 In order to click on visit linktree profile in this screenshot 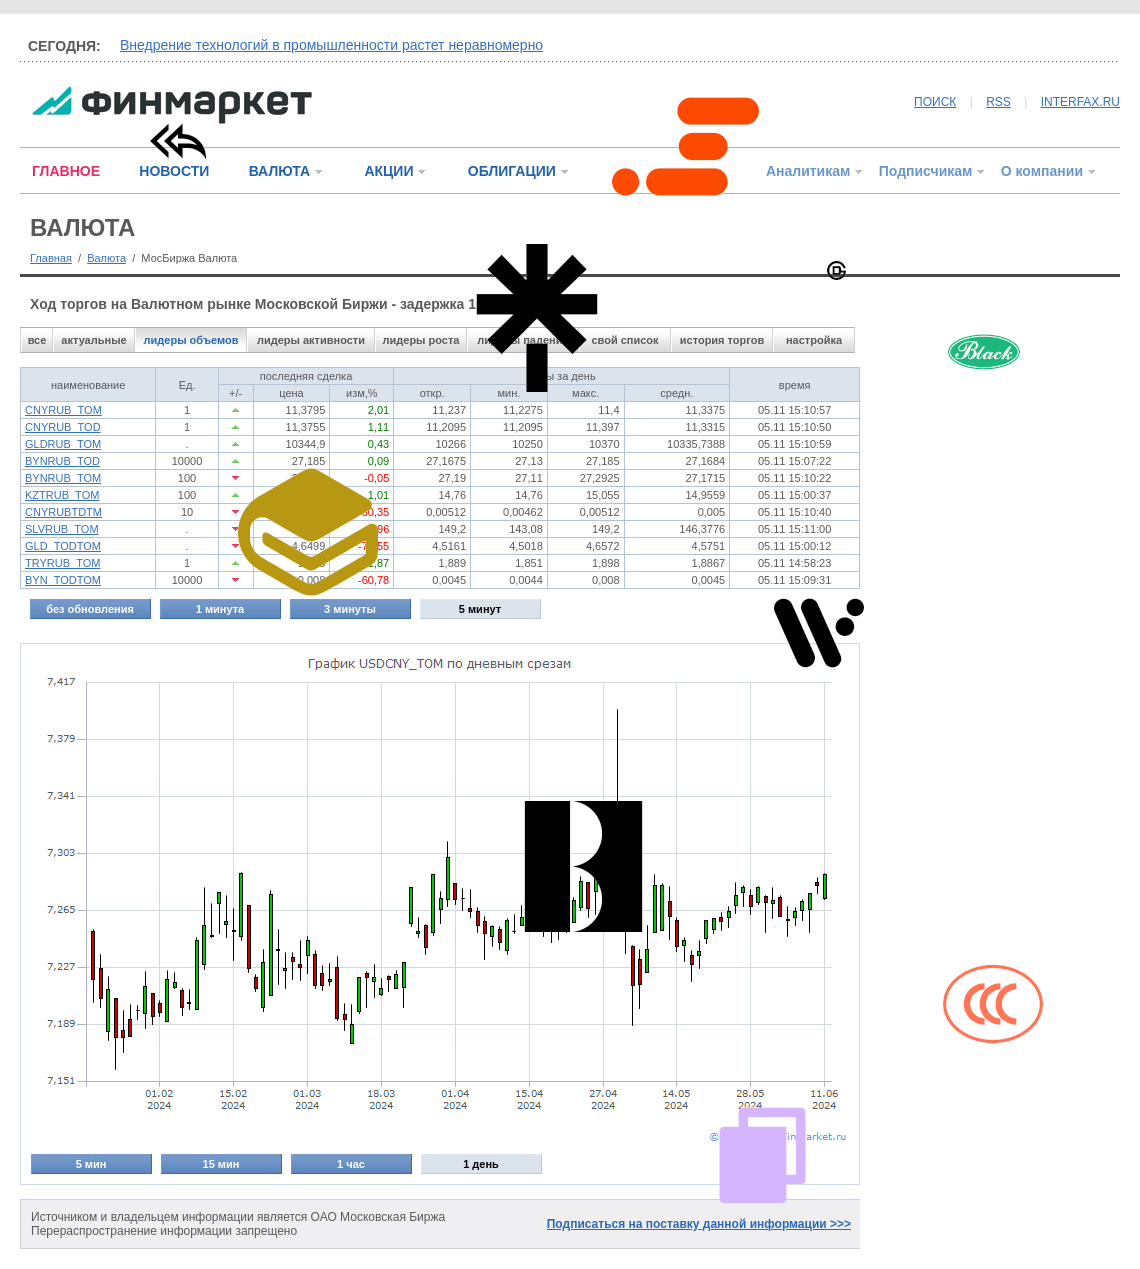, I will do `click(537, 318)`.